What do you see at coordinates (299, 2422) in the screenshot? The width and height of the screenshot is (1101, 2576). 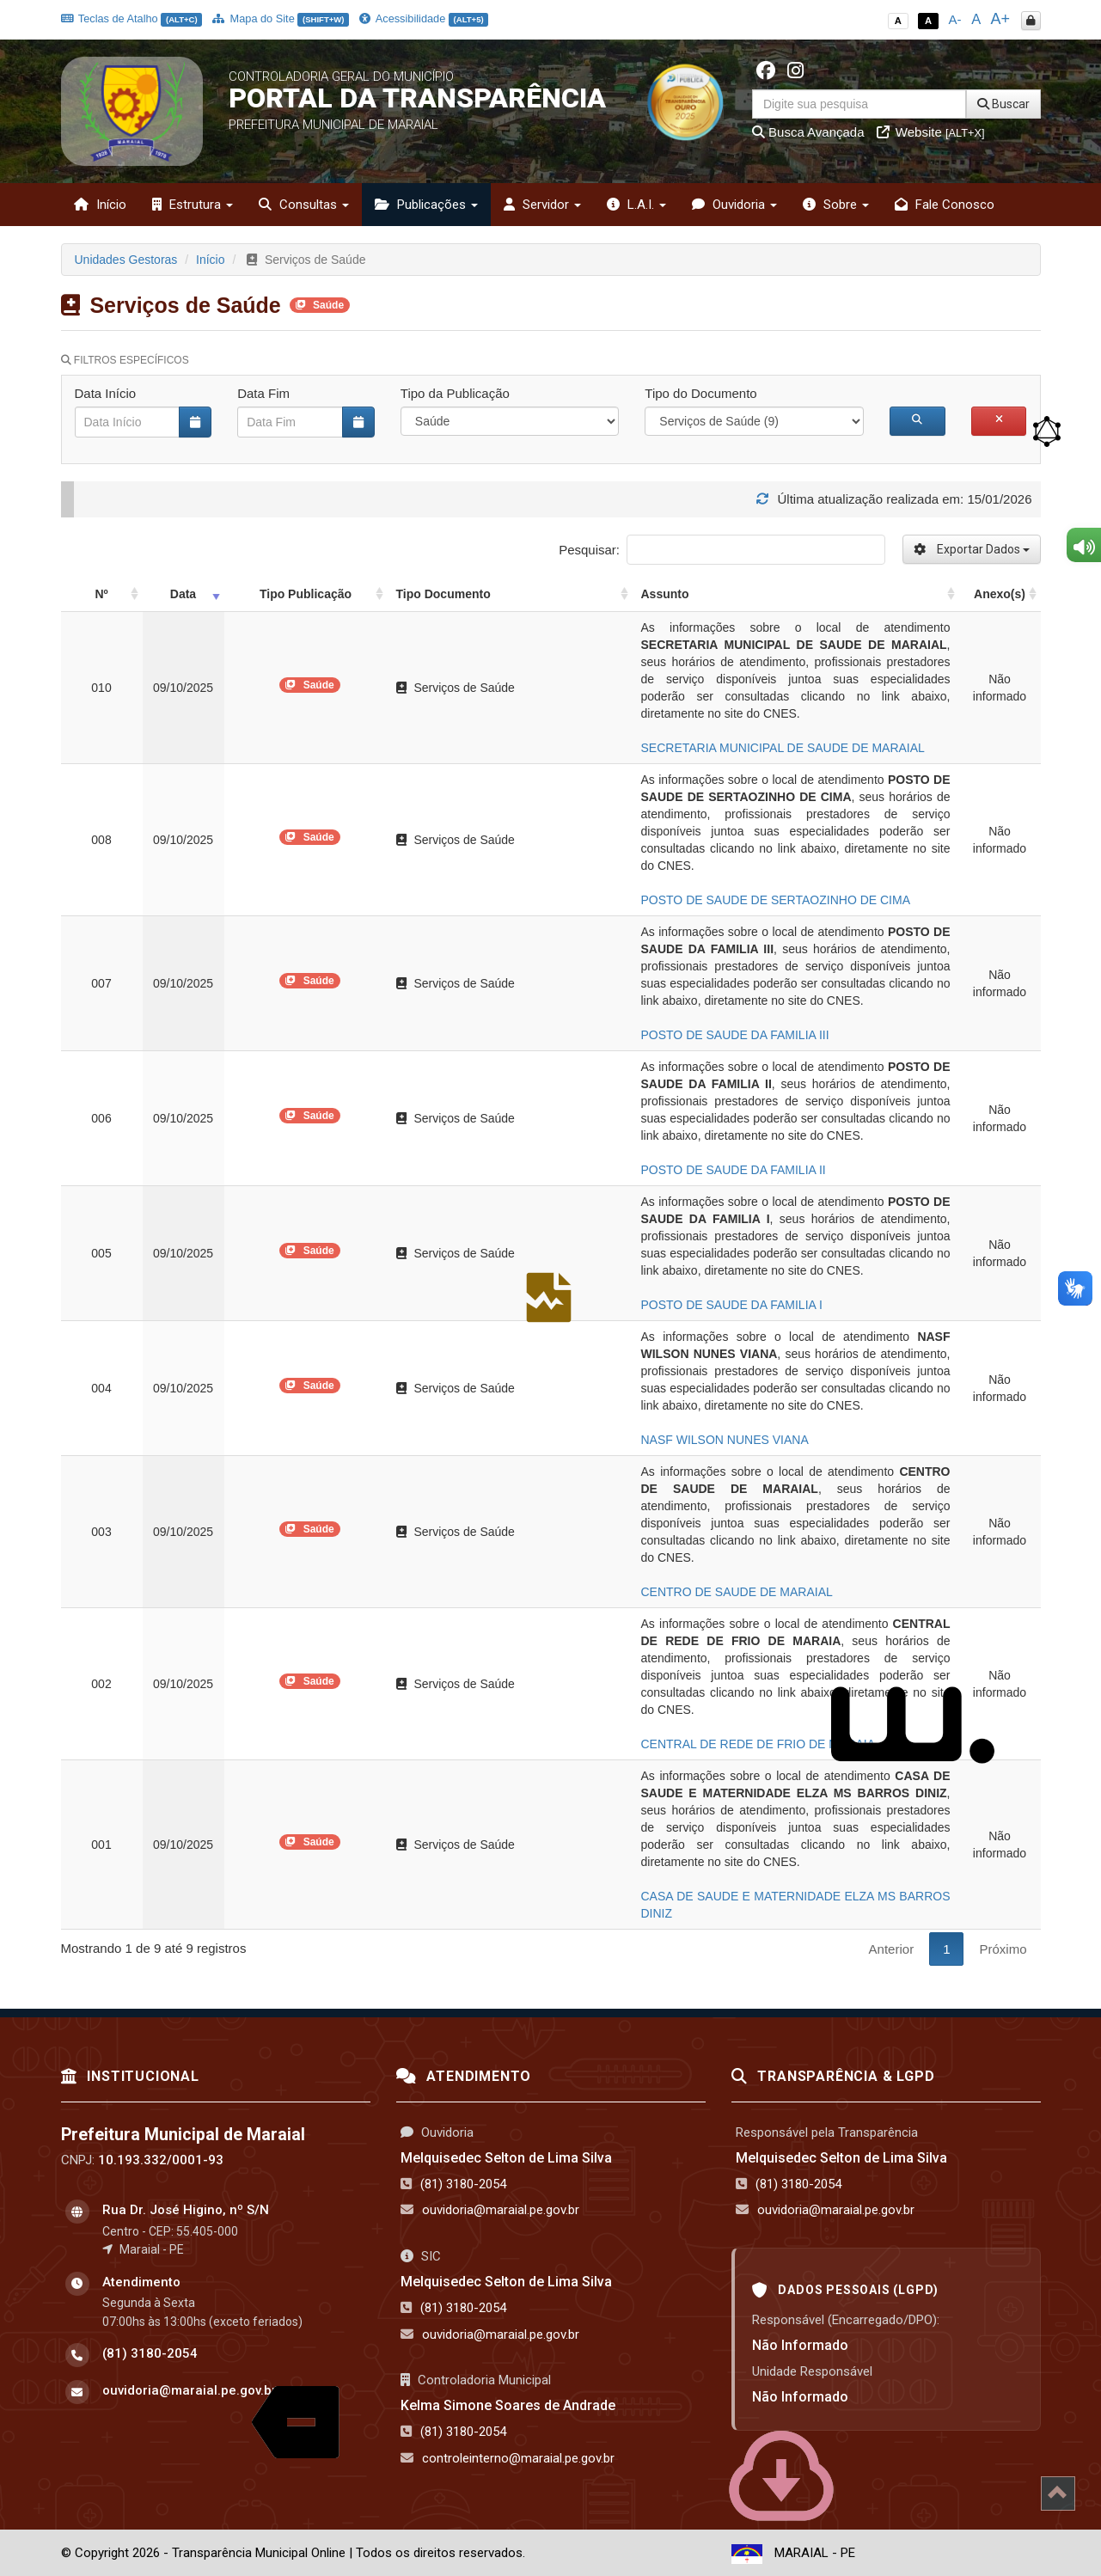 I see `delete the last character entered` at bounding box center [299, 2422].